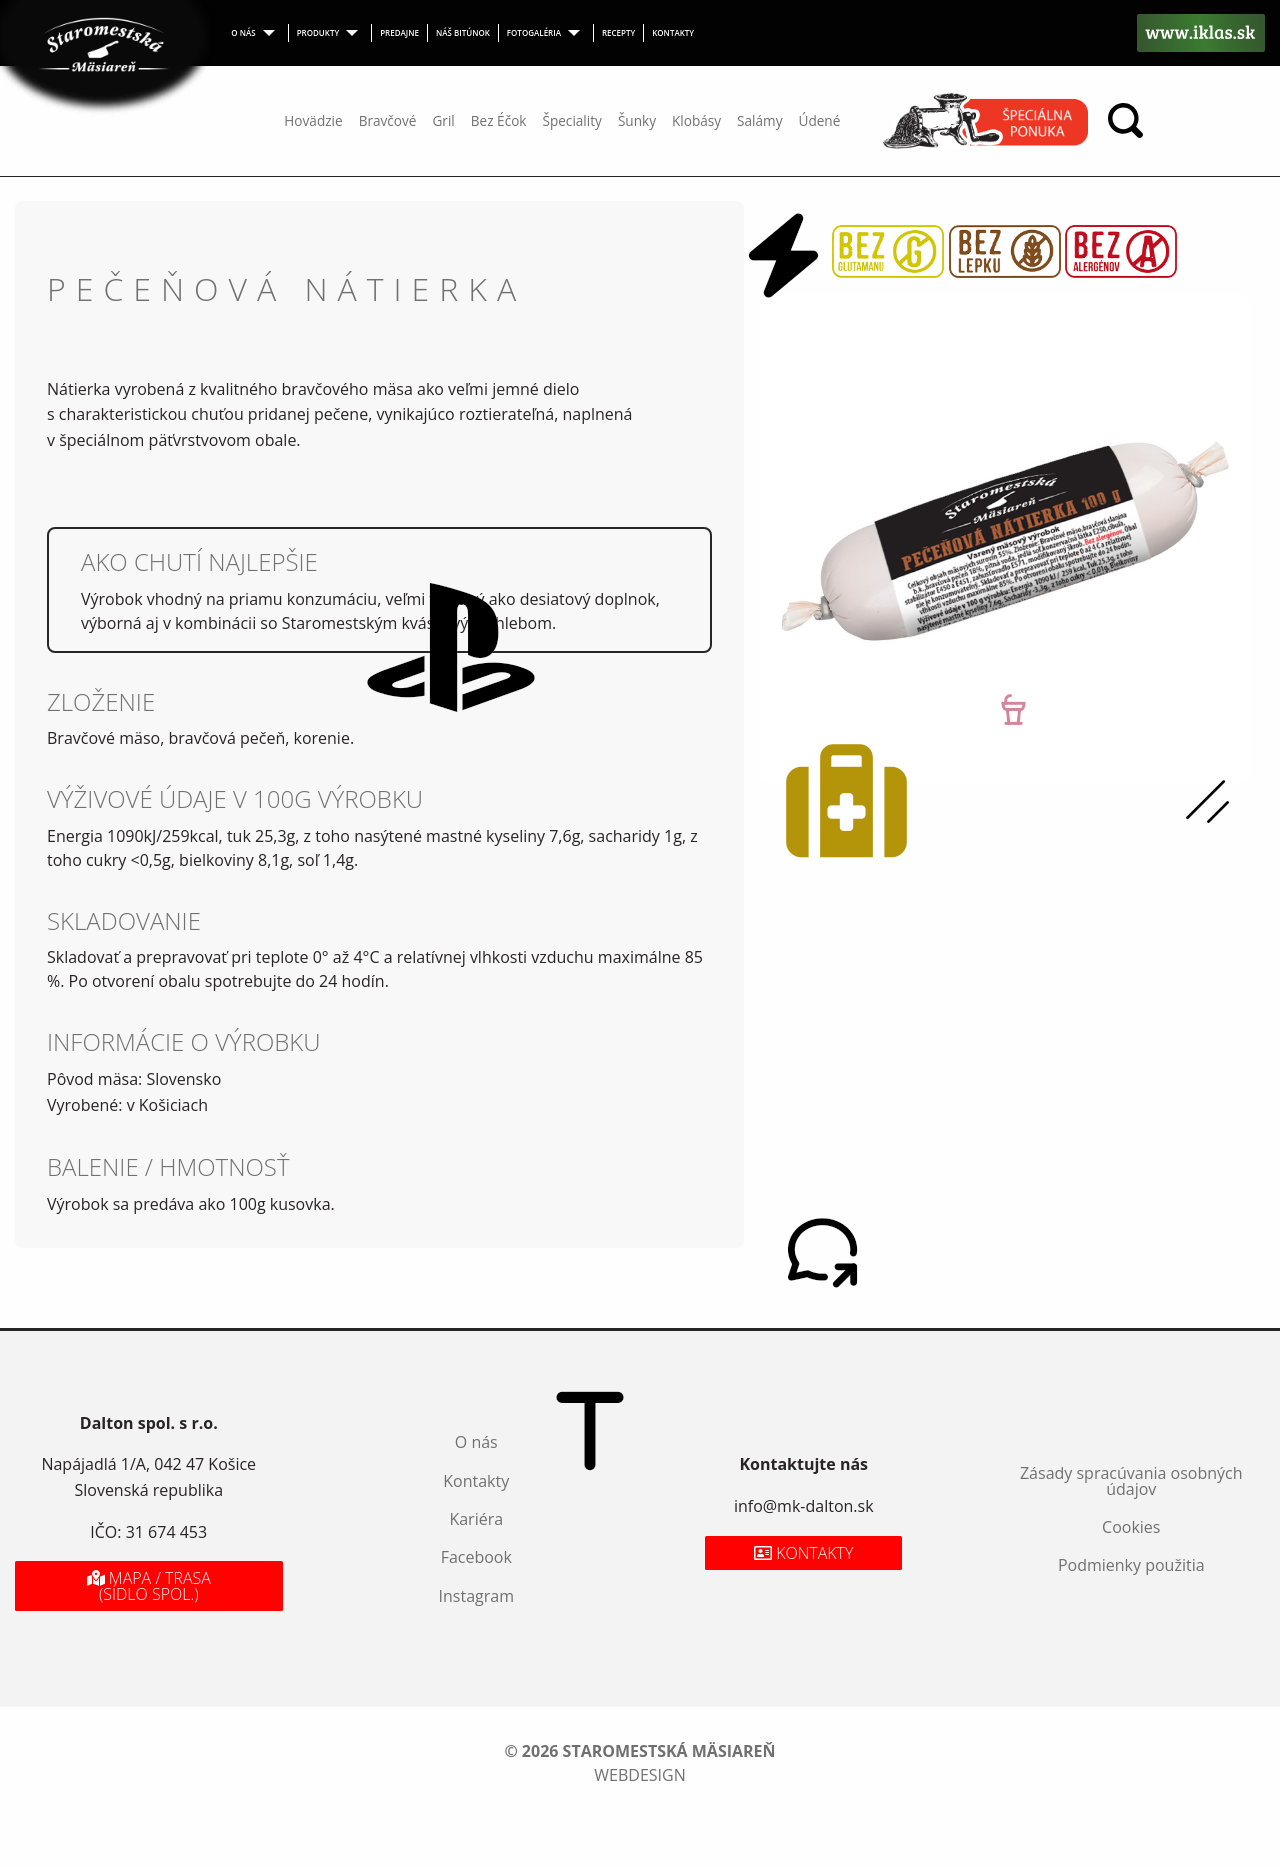 This screenshot has height=1867, width=1280. What do you see at coordinates (1013, 709) in the screenshot?
I see `view speaker or presentation podium` at bounding box center [1013, 709].